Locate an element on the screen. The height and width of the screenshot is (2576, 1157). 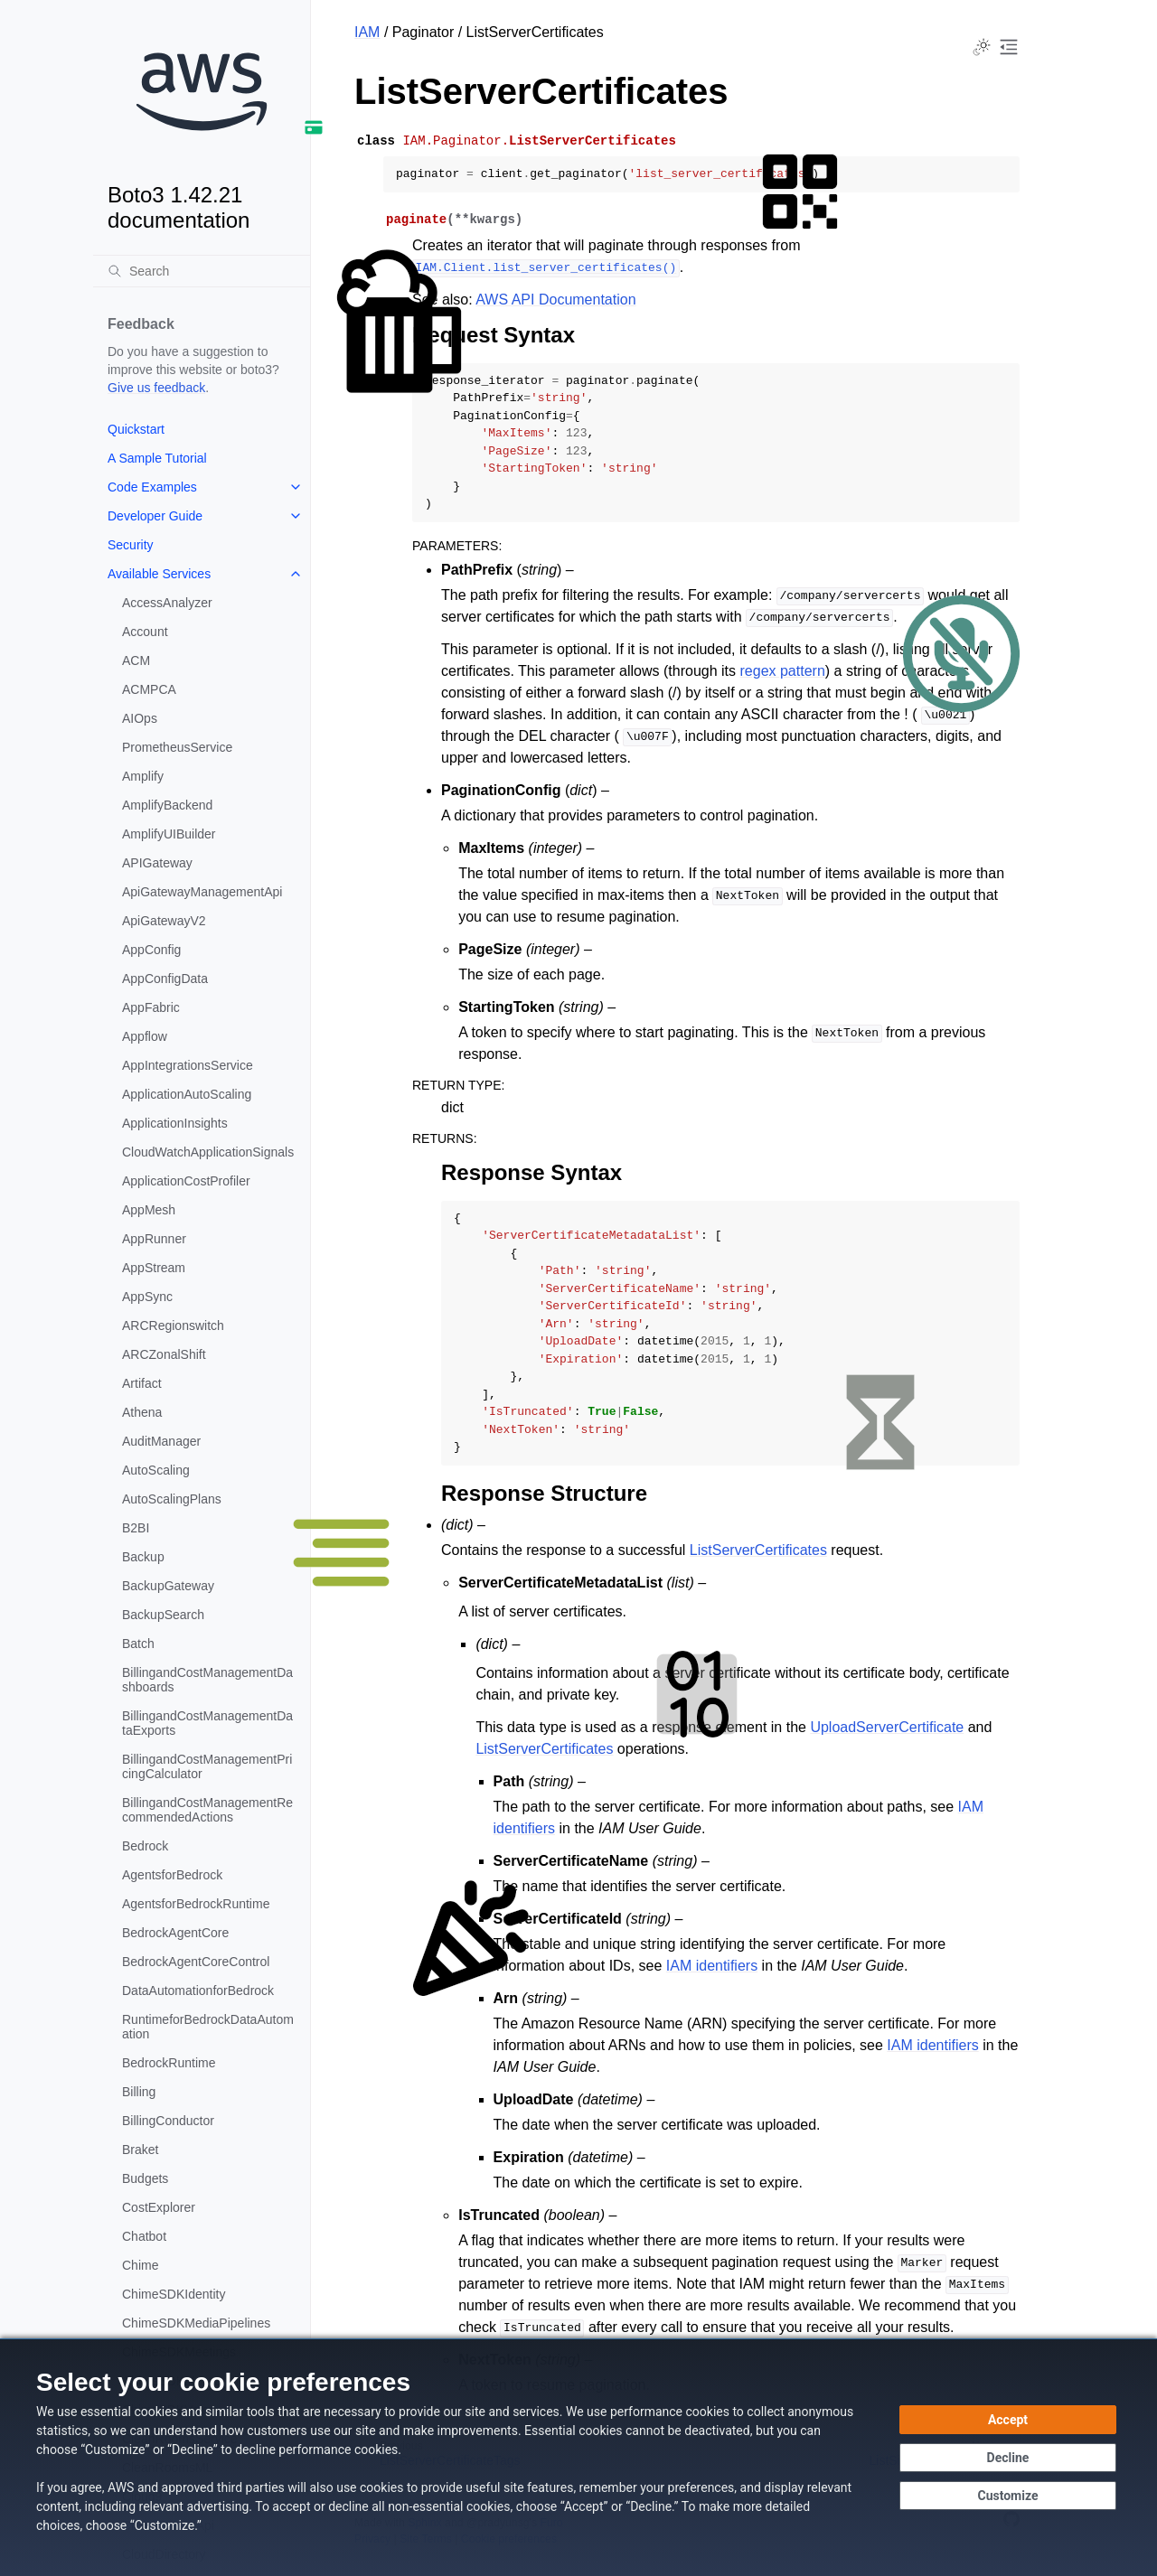
indicates a celebration or achievement is located at coordinates (465, 1944).